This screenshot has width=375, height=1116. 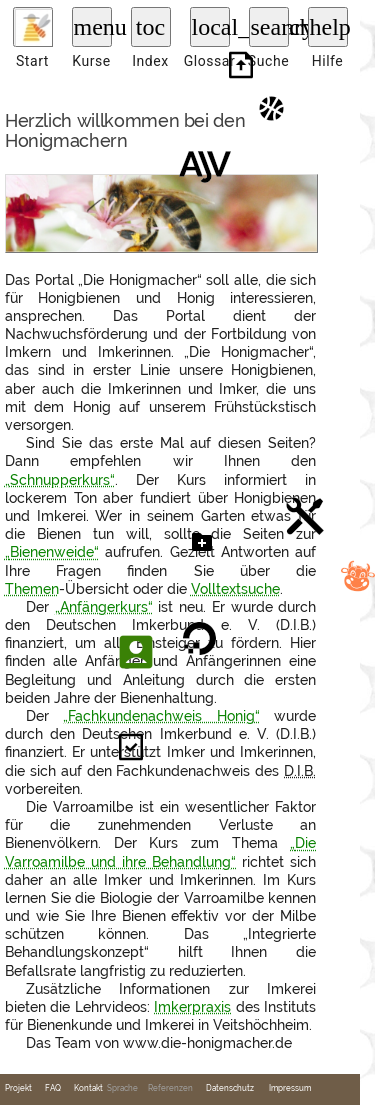 What do you see at coordinates (131, 747) in the screenshot?
I see `mark task as complete` at bounding box center [131, 747].